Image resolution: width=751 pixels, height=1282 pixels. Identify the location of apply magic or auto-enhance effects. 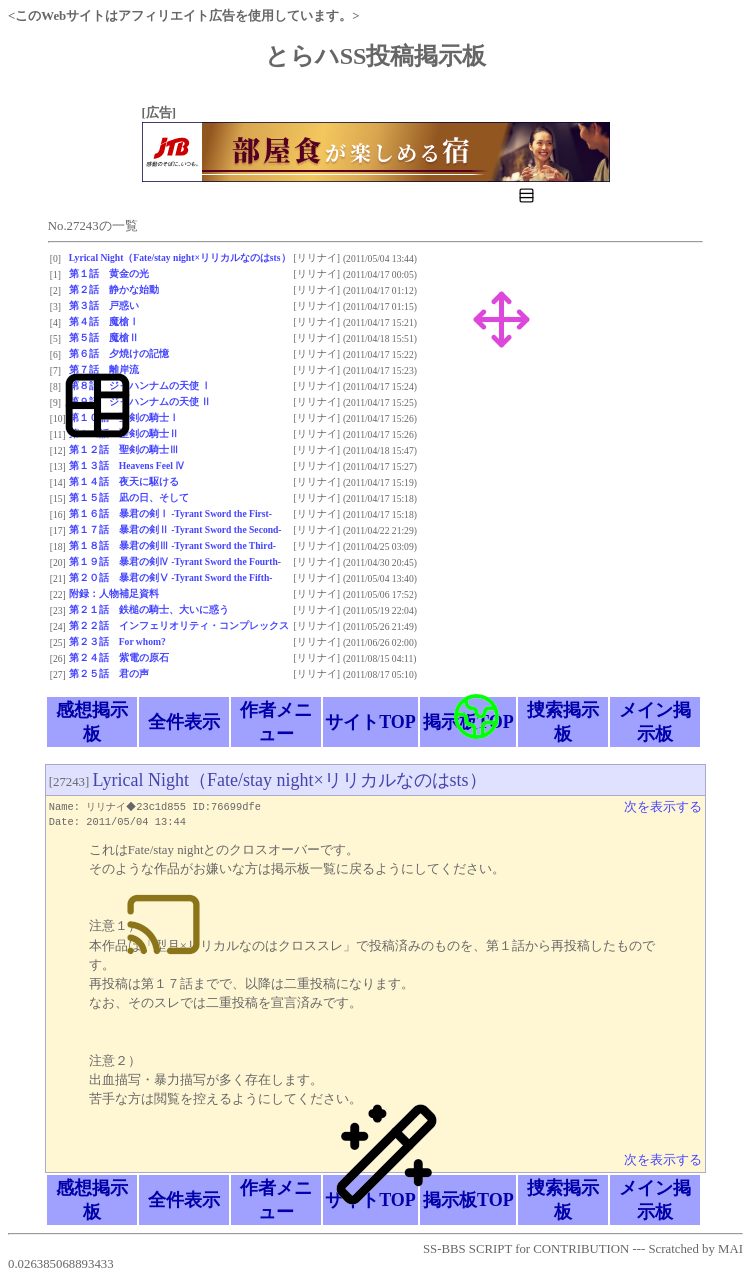
(386, 1154).